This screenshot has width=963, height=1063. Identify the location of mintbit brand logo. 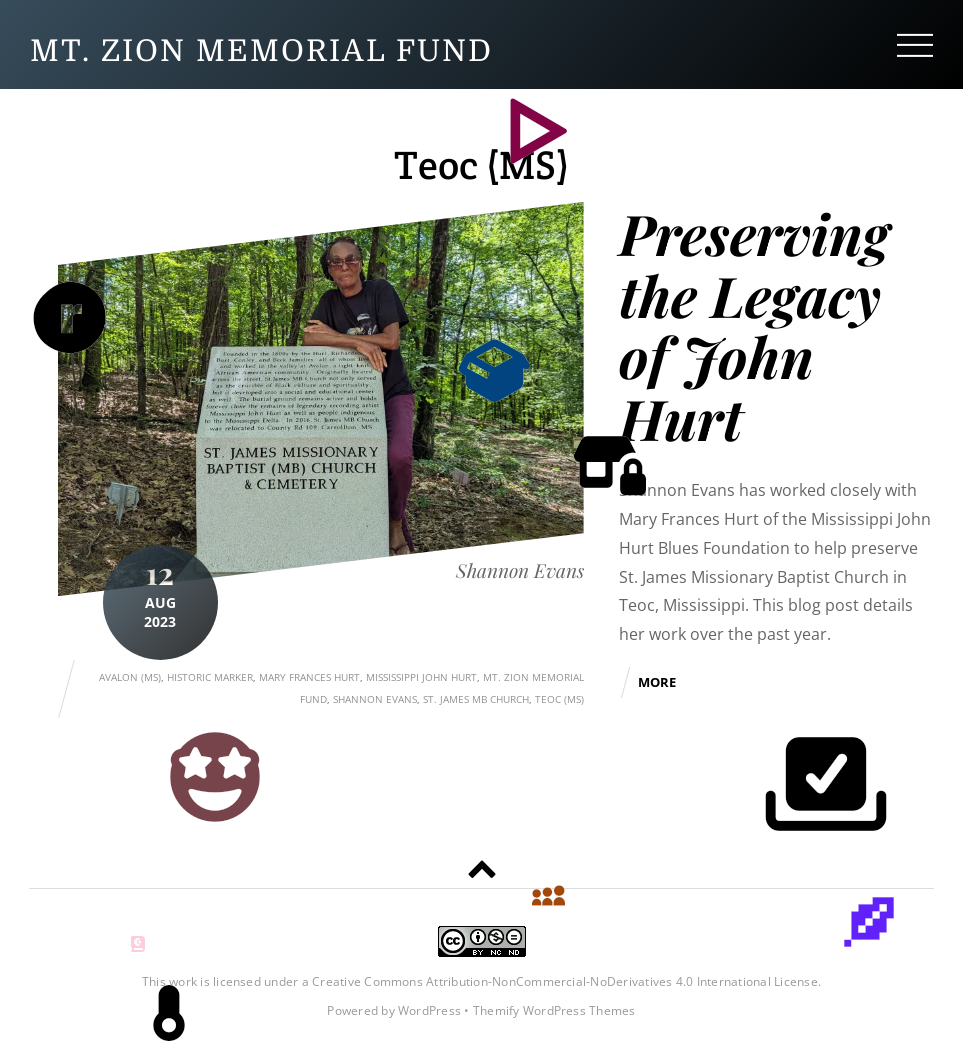
(869, 922).